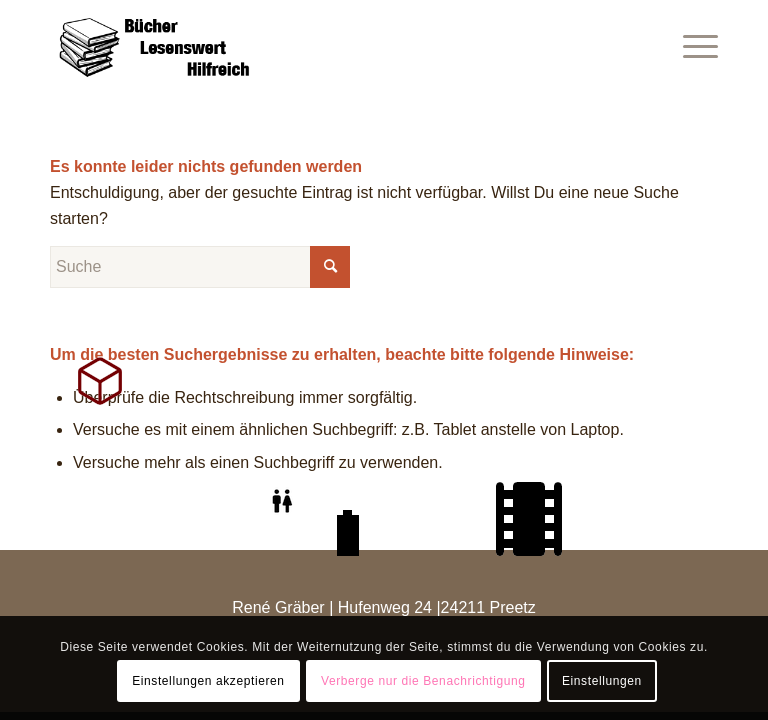  What do you see at coordinates (529, 519) in the screenshot?
I see `access movies or video content` at bounding box center [529, 519].